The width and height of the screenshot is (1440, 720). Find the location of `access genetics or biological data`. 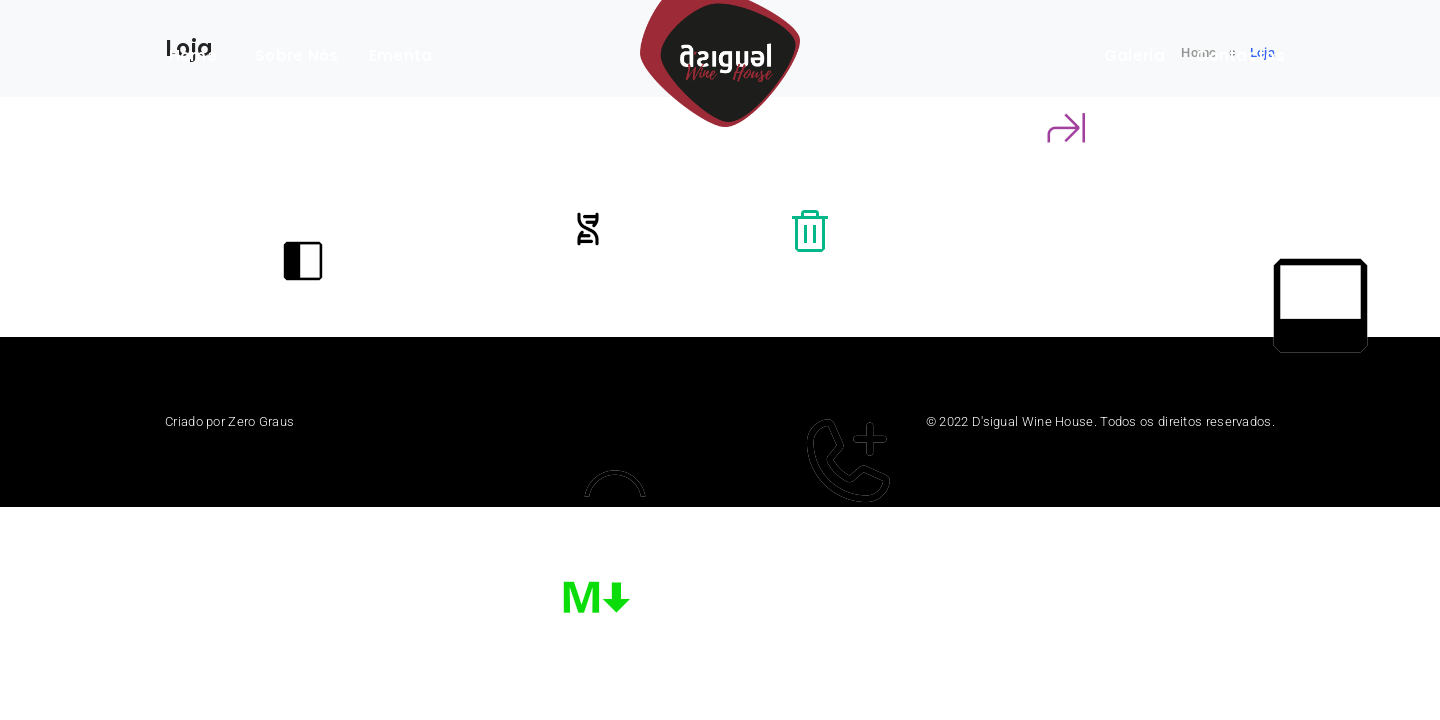

access genetics or biological data is located at coordinates (588, 229).